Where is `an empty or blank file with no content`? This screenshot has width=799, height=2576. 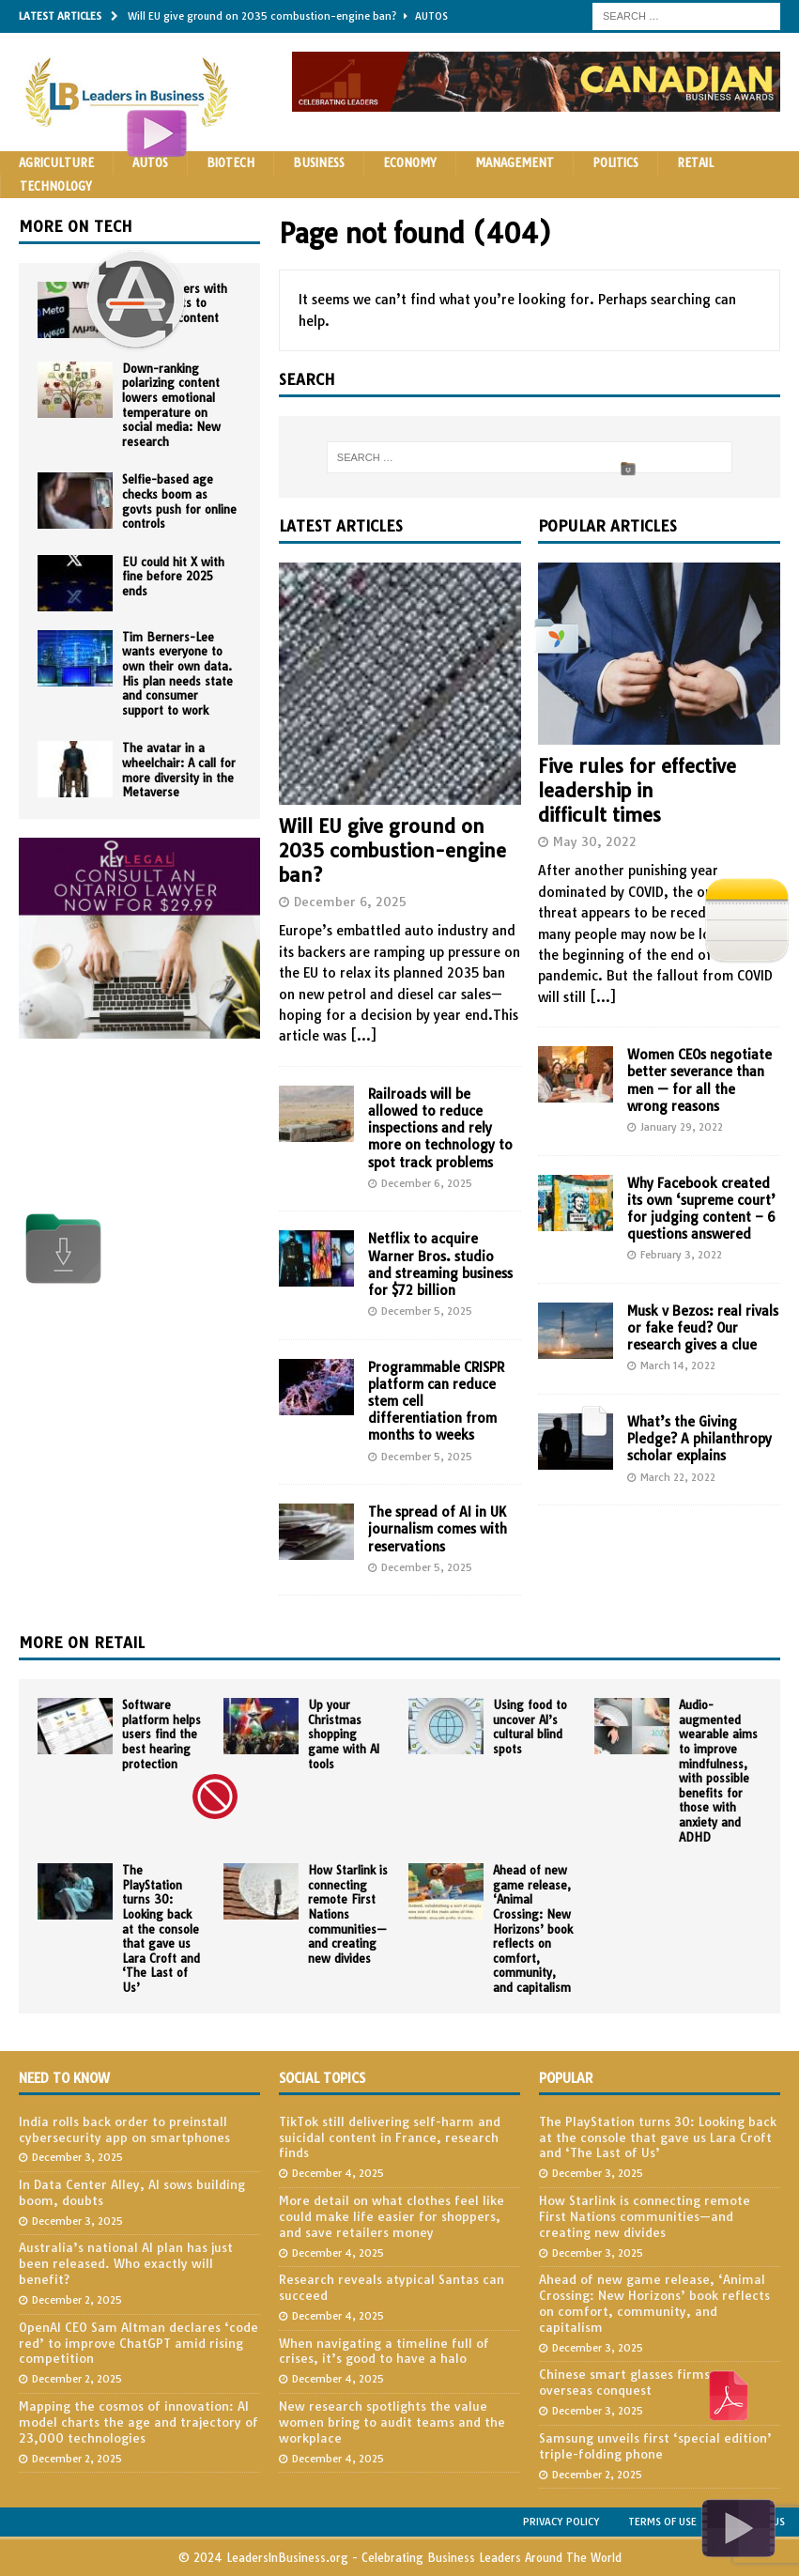 an empty or blank file with no content is located at coordinates (594, 1421).